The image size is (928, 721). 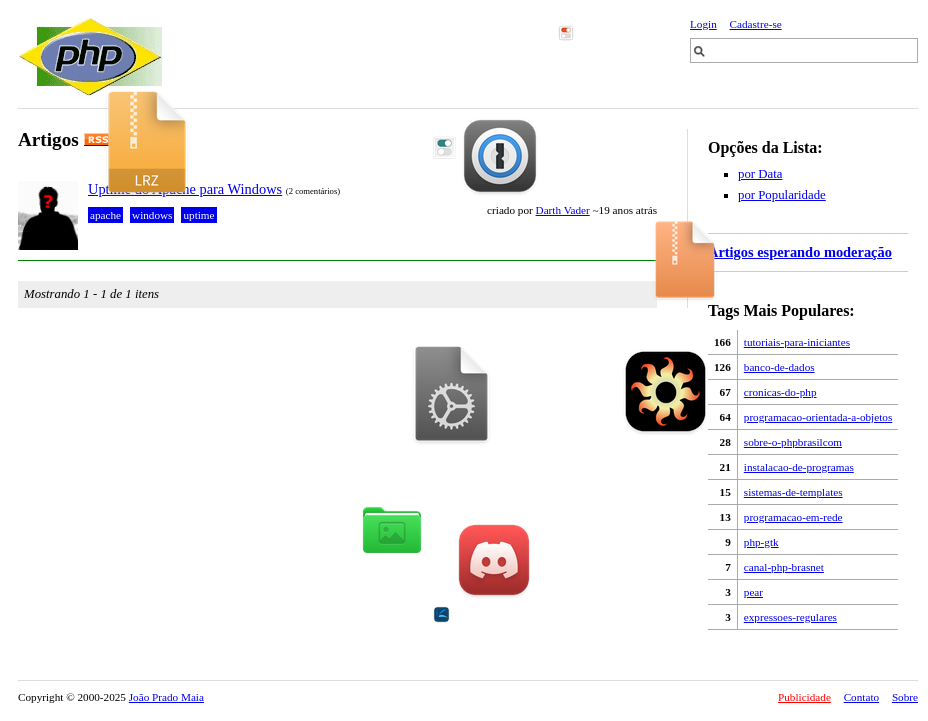 I want to click on open lightcord messaging app, so click(x=494, y=560).